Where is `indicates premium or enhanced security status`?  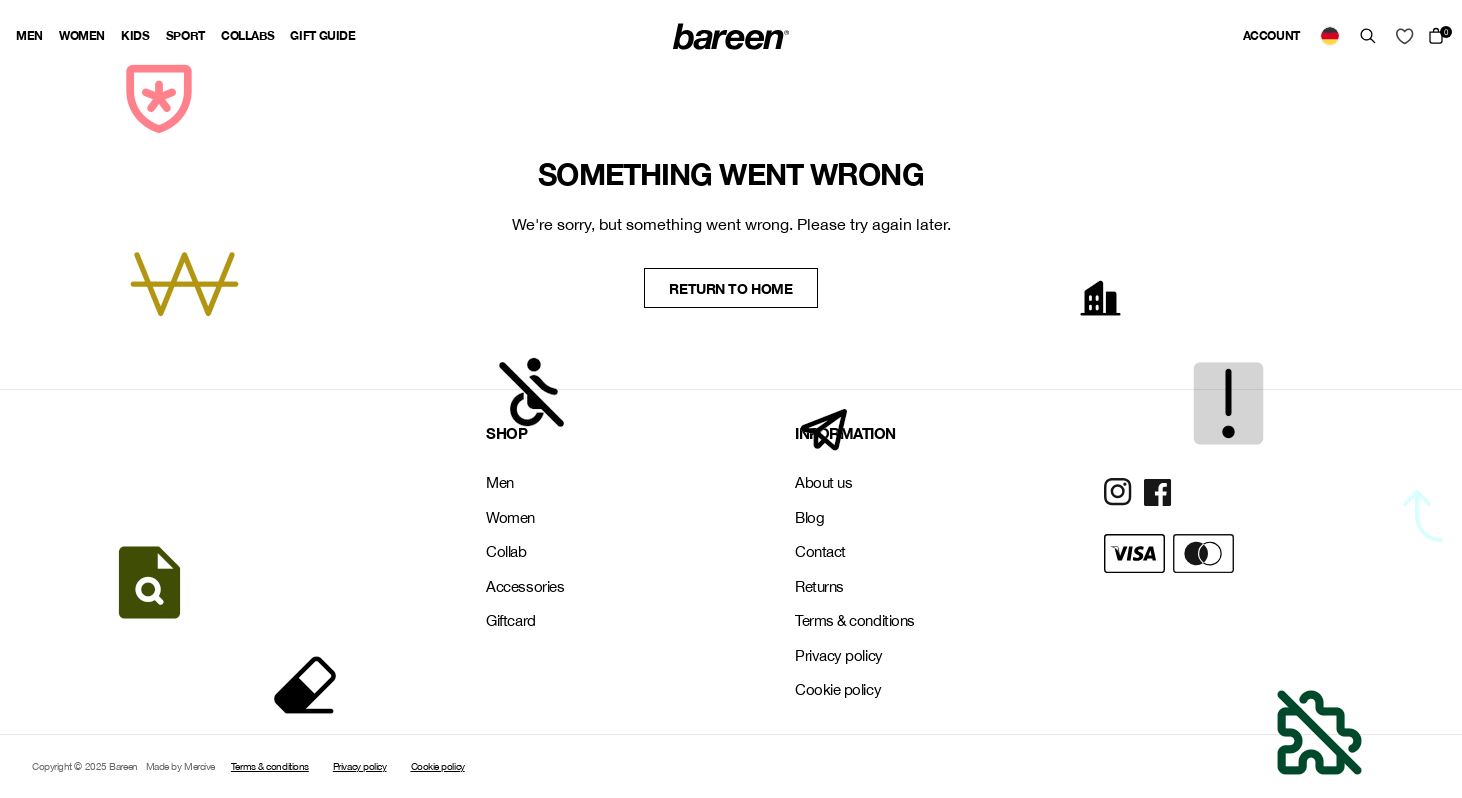 indicates premium or enhanced security status is located at coordinates (159, 95).